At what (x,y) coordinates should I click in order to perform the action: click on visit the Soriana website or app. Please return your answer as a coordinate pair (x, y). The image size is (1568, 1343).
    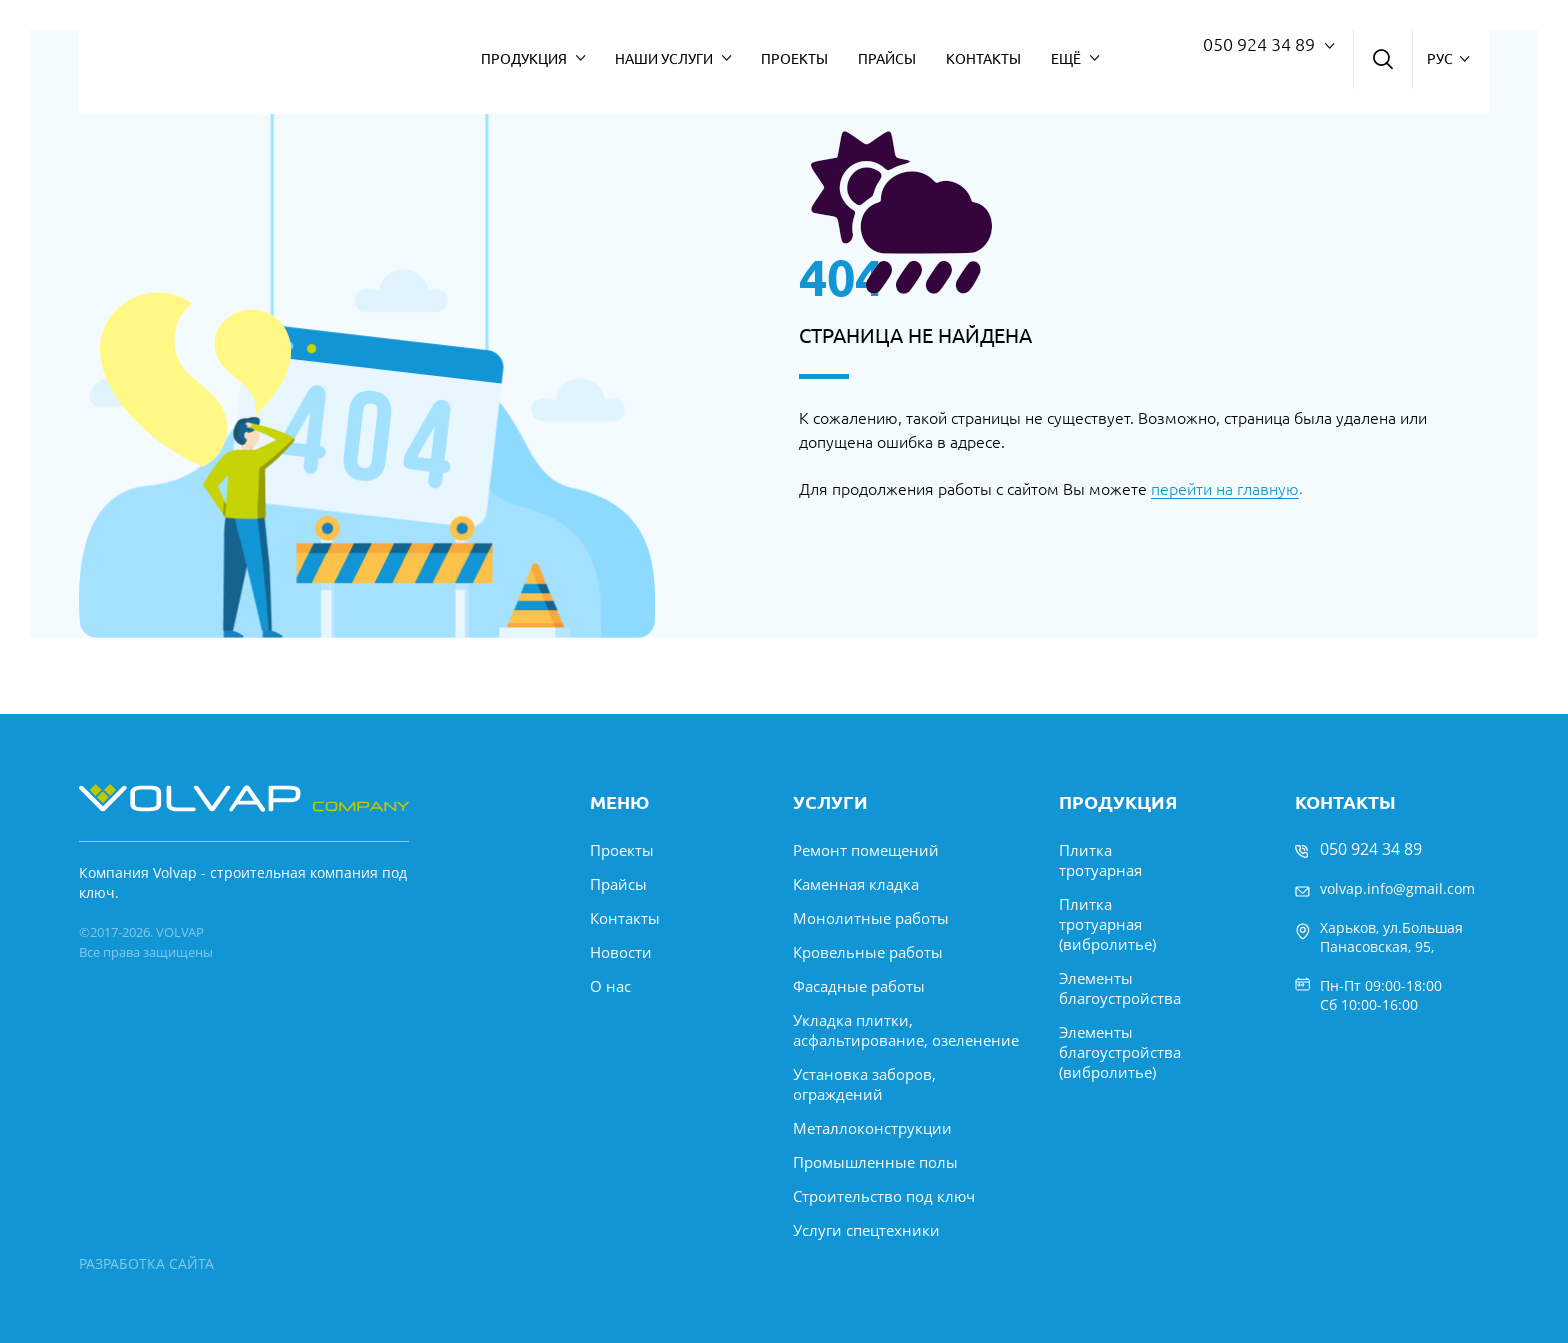
    Looking at the image, I should click on (195, 379).